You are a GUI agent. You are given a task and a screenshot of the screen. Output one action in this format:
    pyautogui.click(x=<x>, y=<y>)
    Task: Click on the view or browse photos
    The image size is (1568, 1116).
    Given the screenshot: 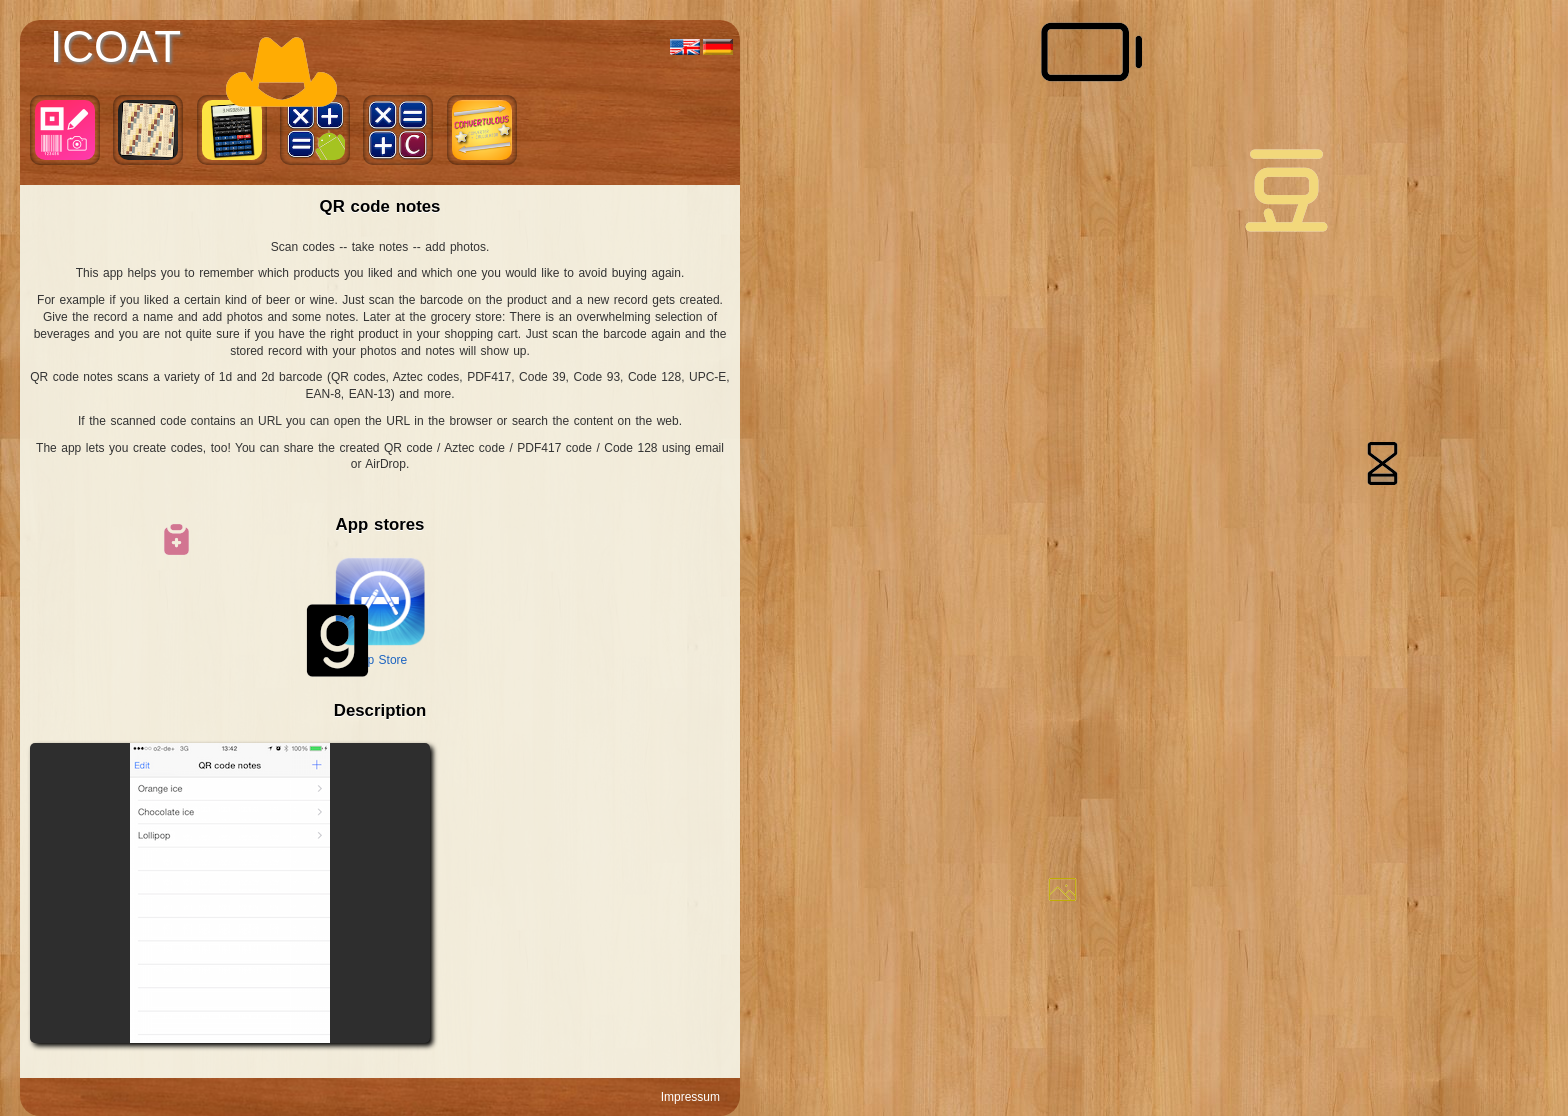 What is the action you would take?
    pyautogui.click(x=1062, y=889)
    